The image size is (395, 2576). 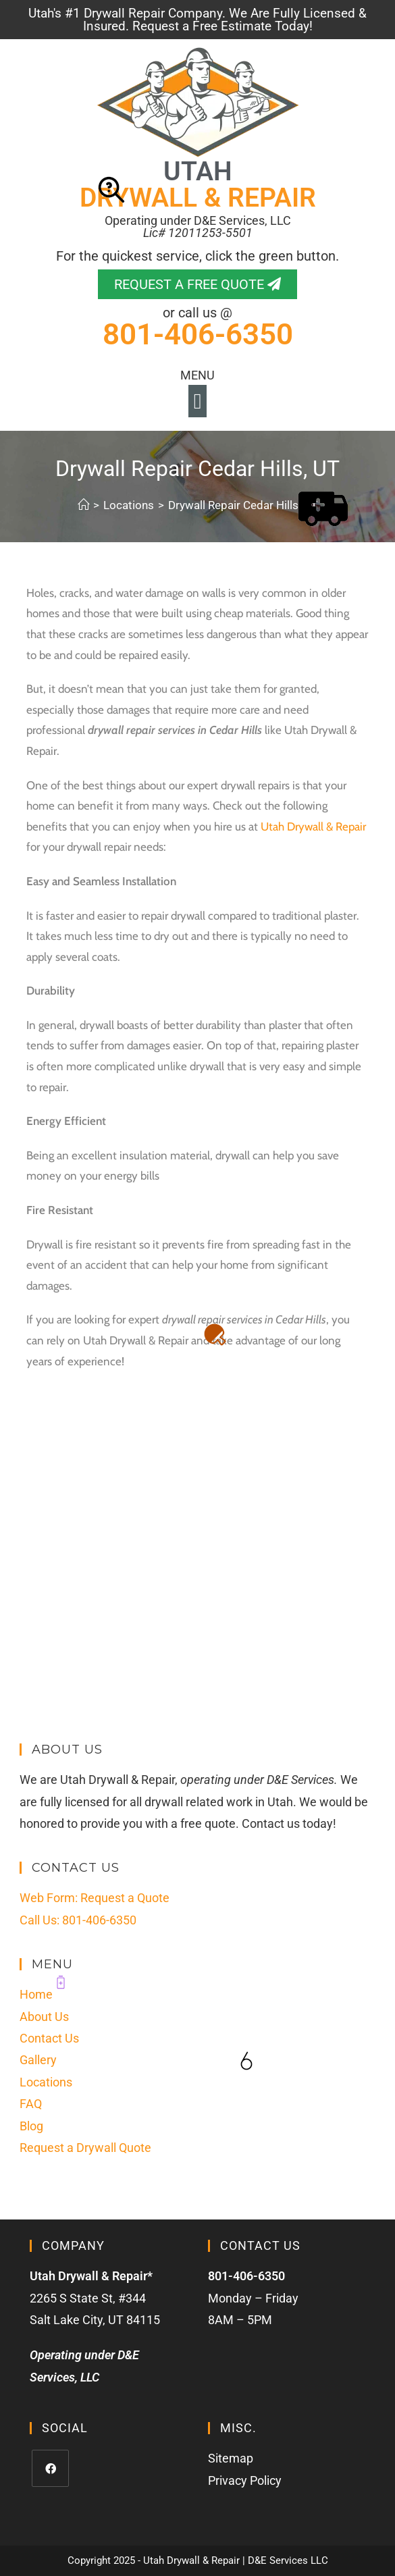 I want to click on access ping pong or table tennis game, so click(x=215, y=1334).